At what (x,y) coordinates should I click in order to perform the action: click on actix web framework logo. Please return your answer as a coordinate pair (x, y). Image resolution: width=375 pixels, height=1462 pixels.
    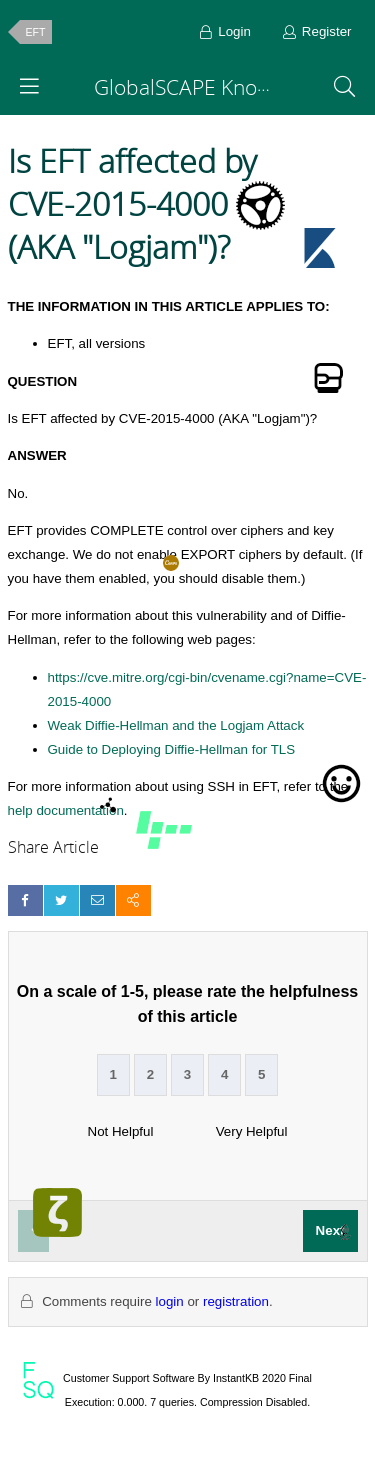
    Looking at the image, I should click on (260, 205).